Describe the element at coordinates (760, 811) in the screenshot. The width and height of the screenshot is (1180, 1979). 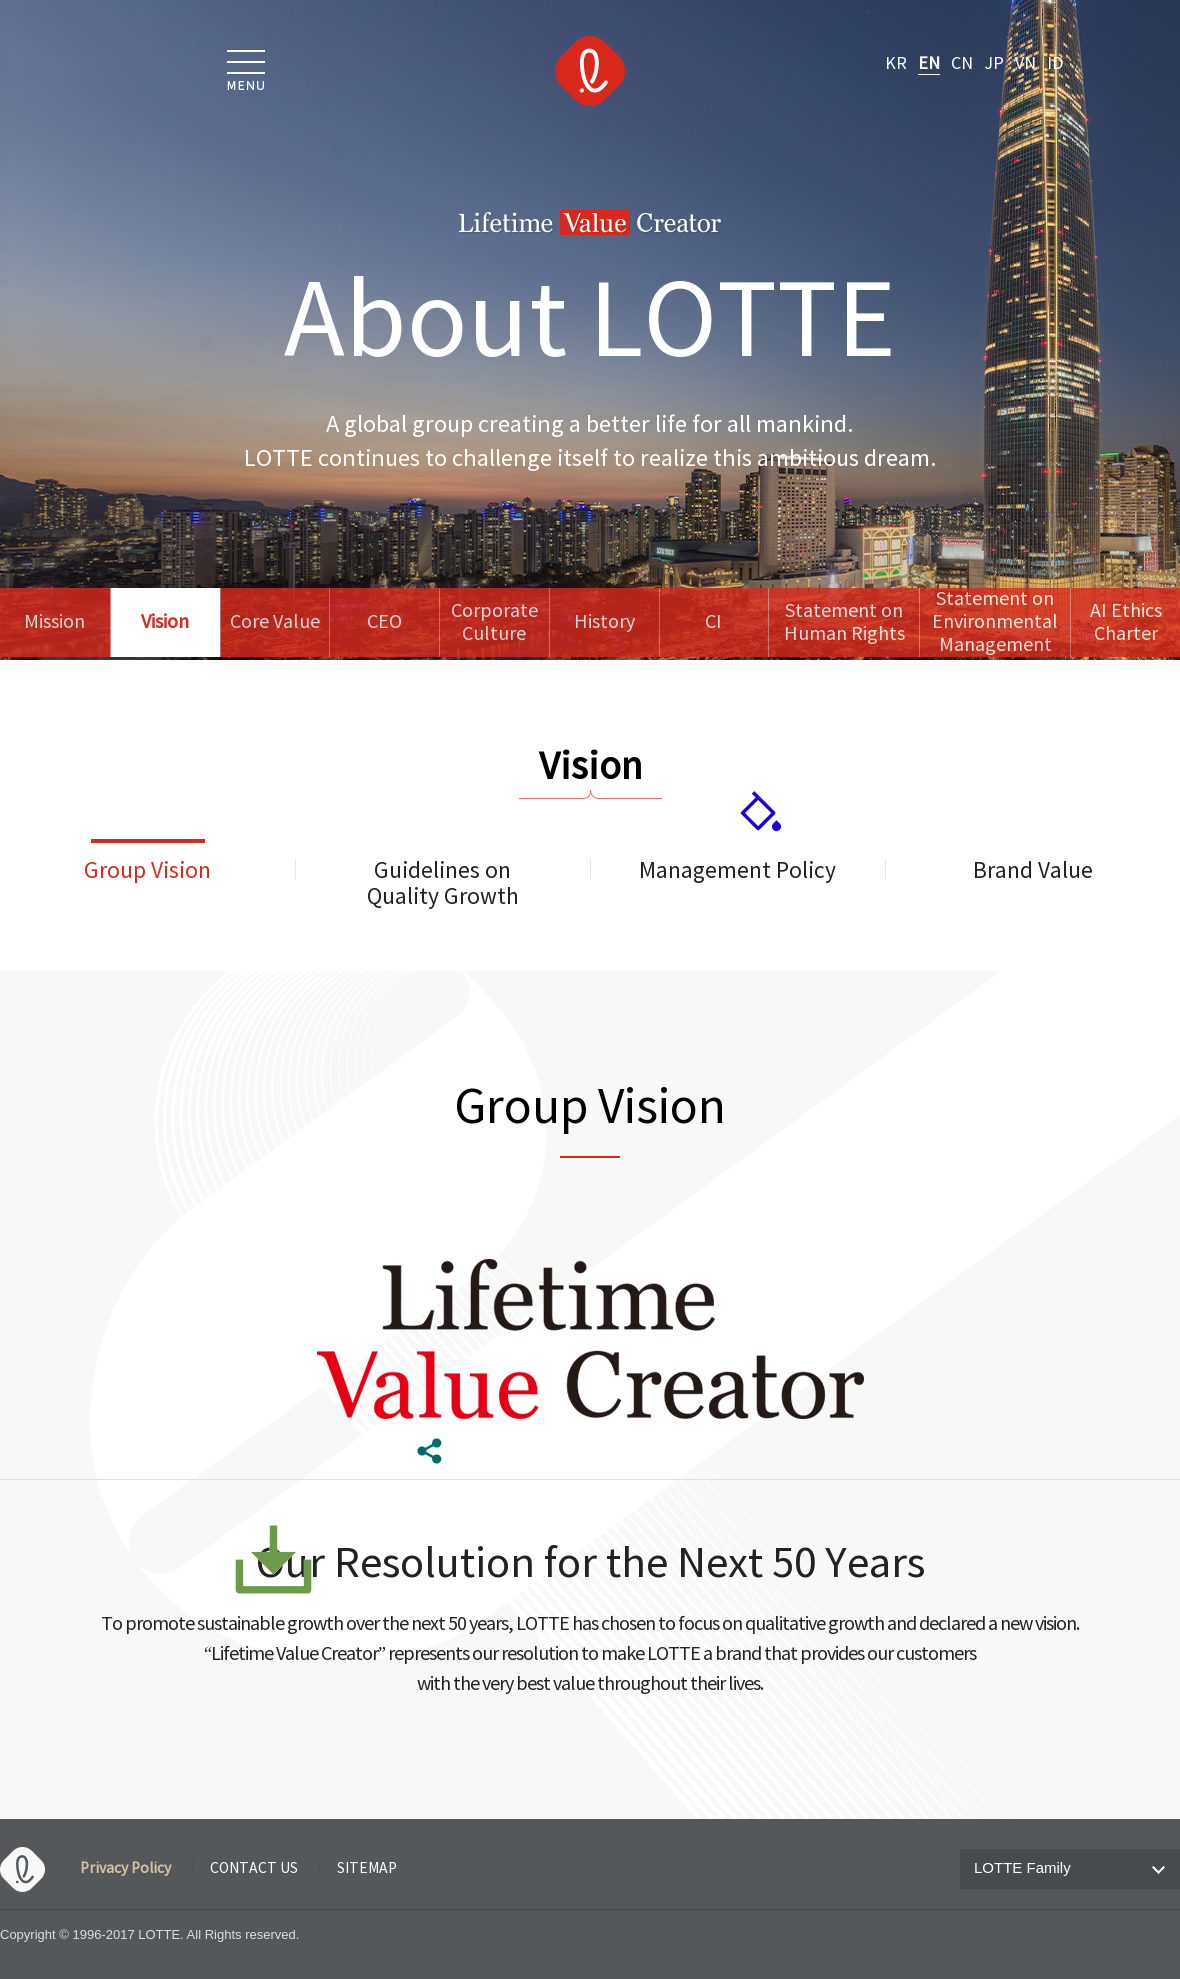
I see `access color fill or paint tool` at that location.